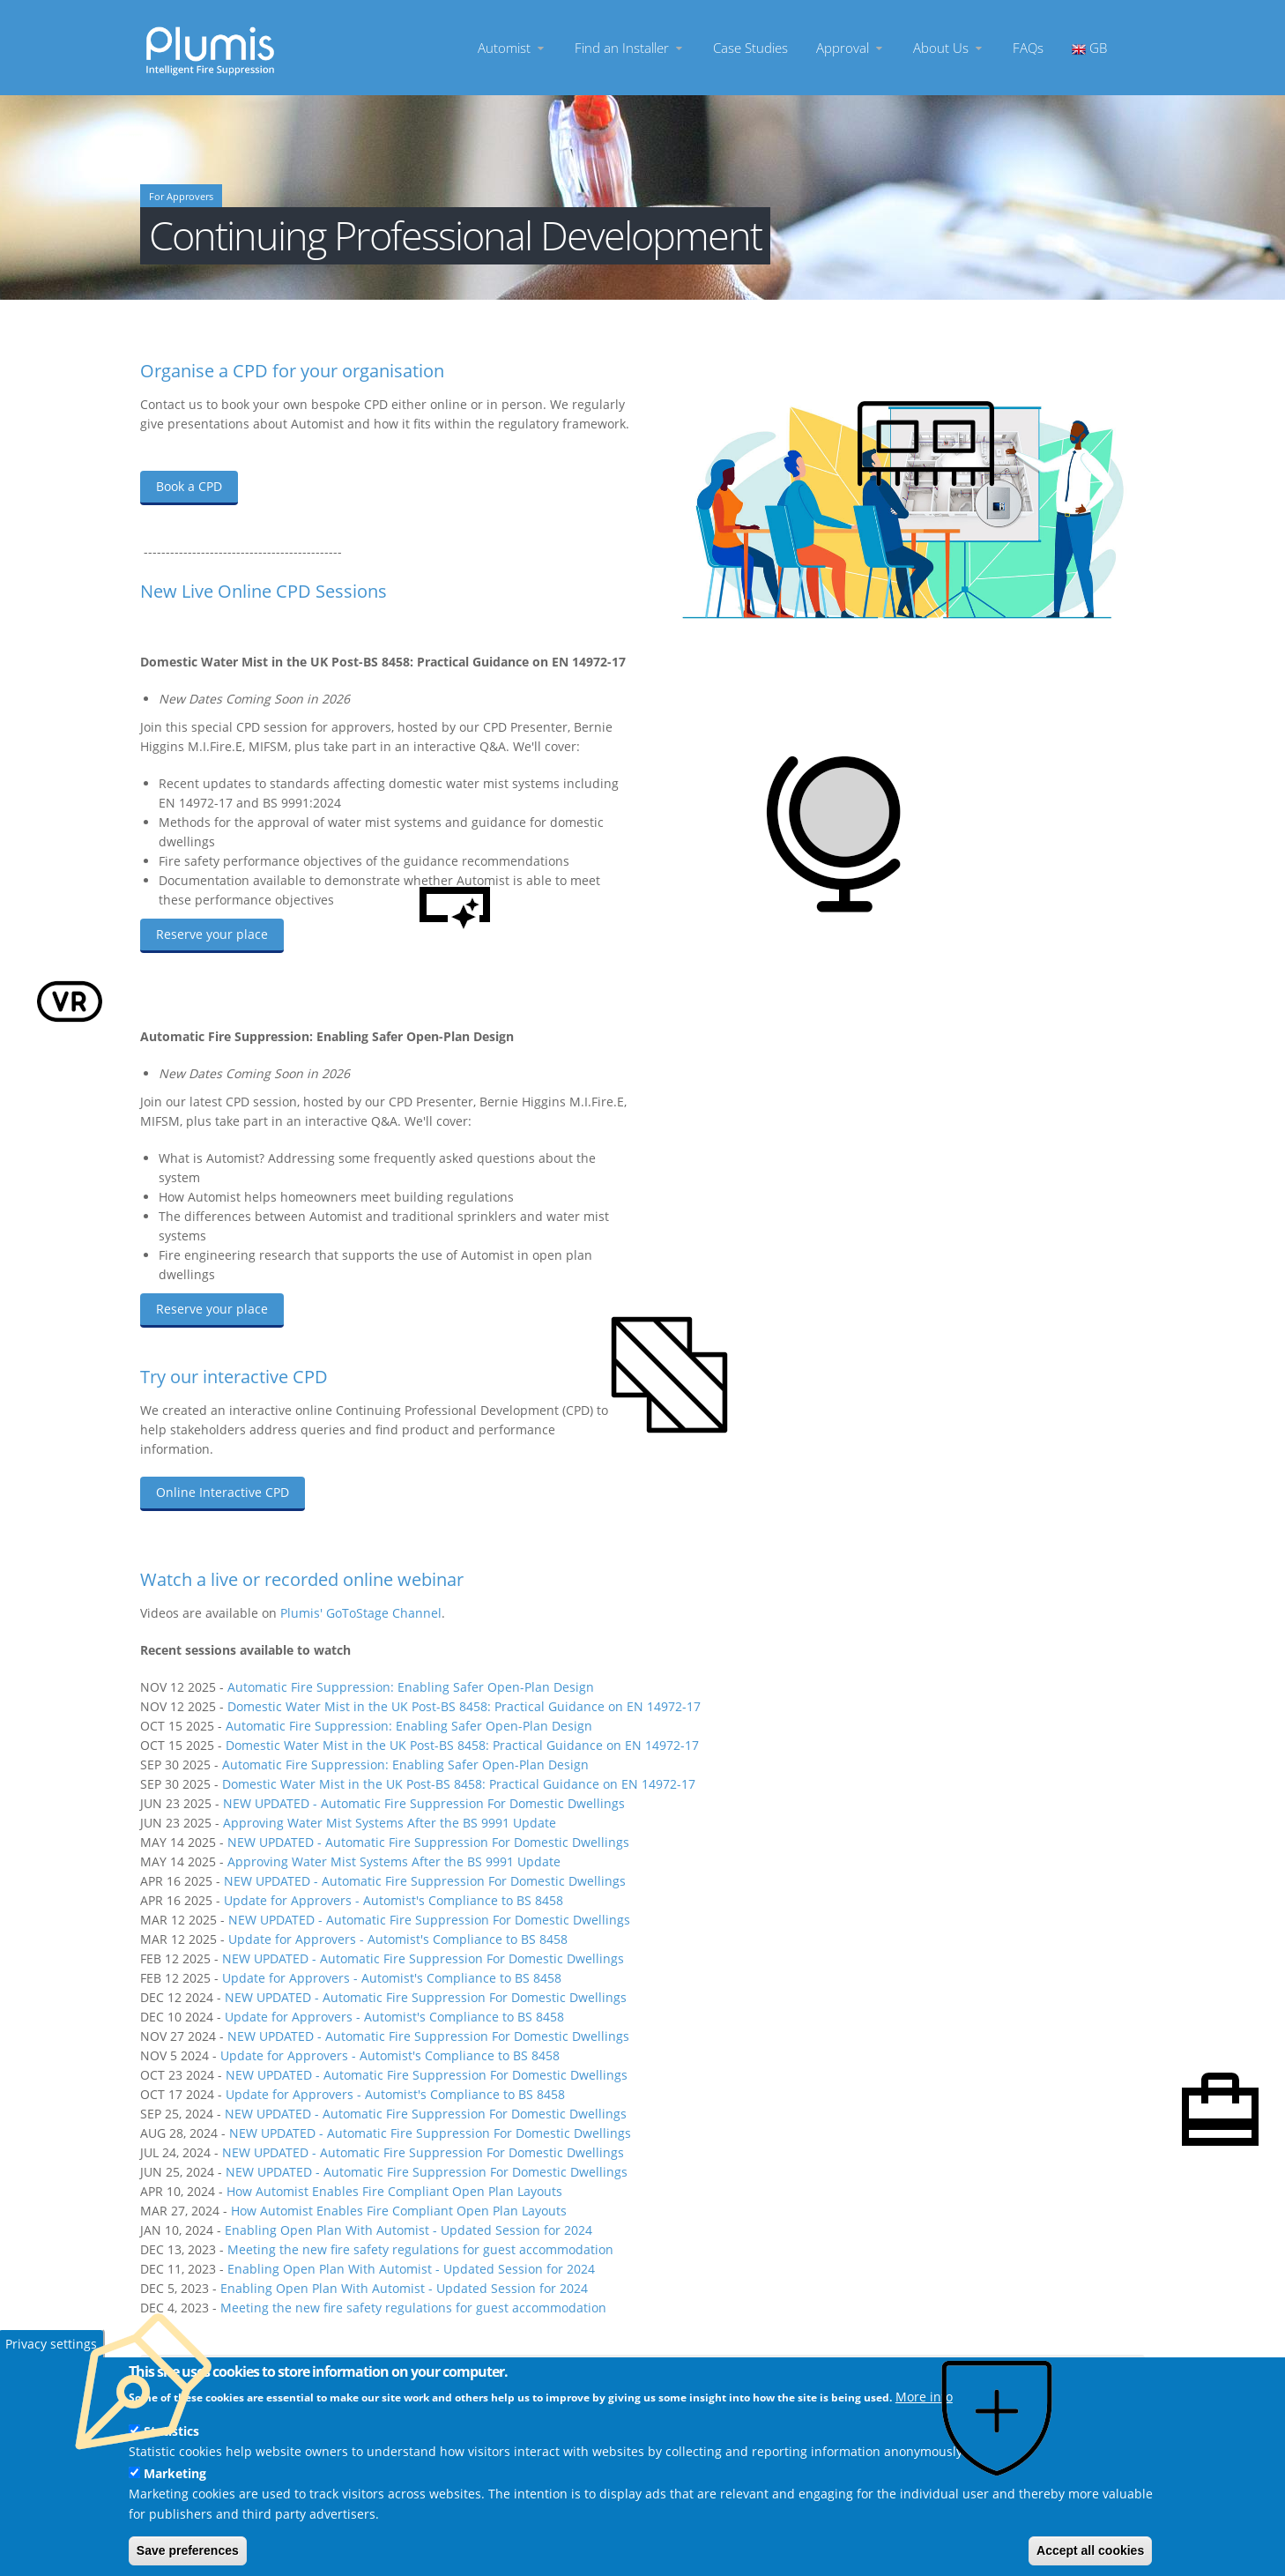 This screenshot has width=1285, height=2576. I want to click on add new security protection, so click(997, 2411).